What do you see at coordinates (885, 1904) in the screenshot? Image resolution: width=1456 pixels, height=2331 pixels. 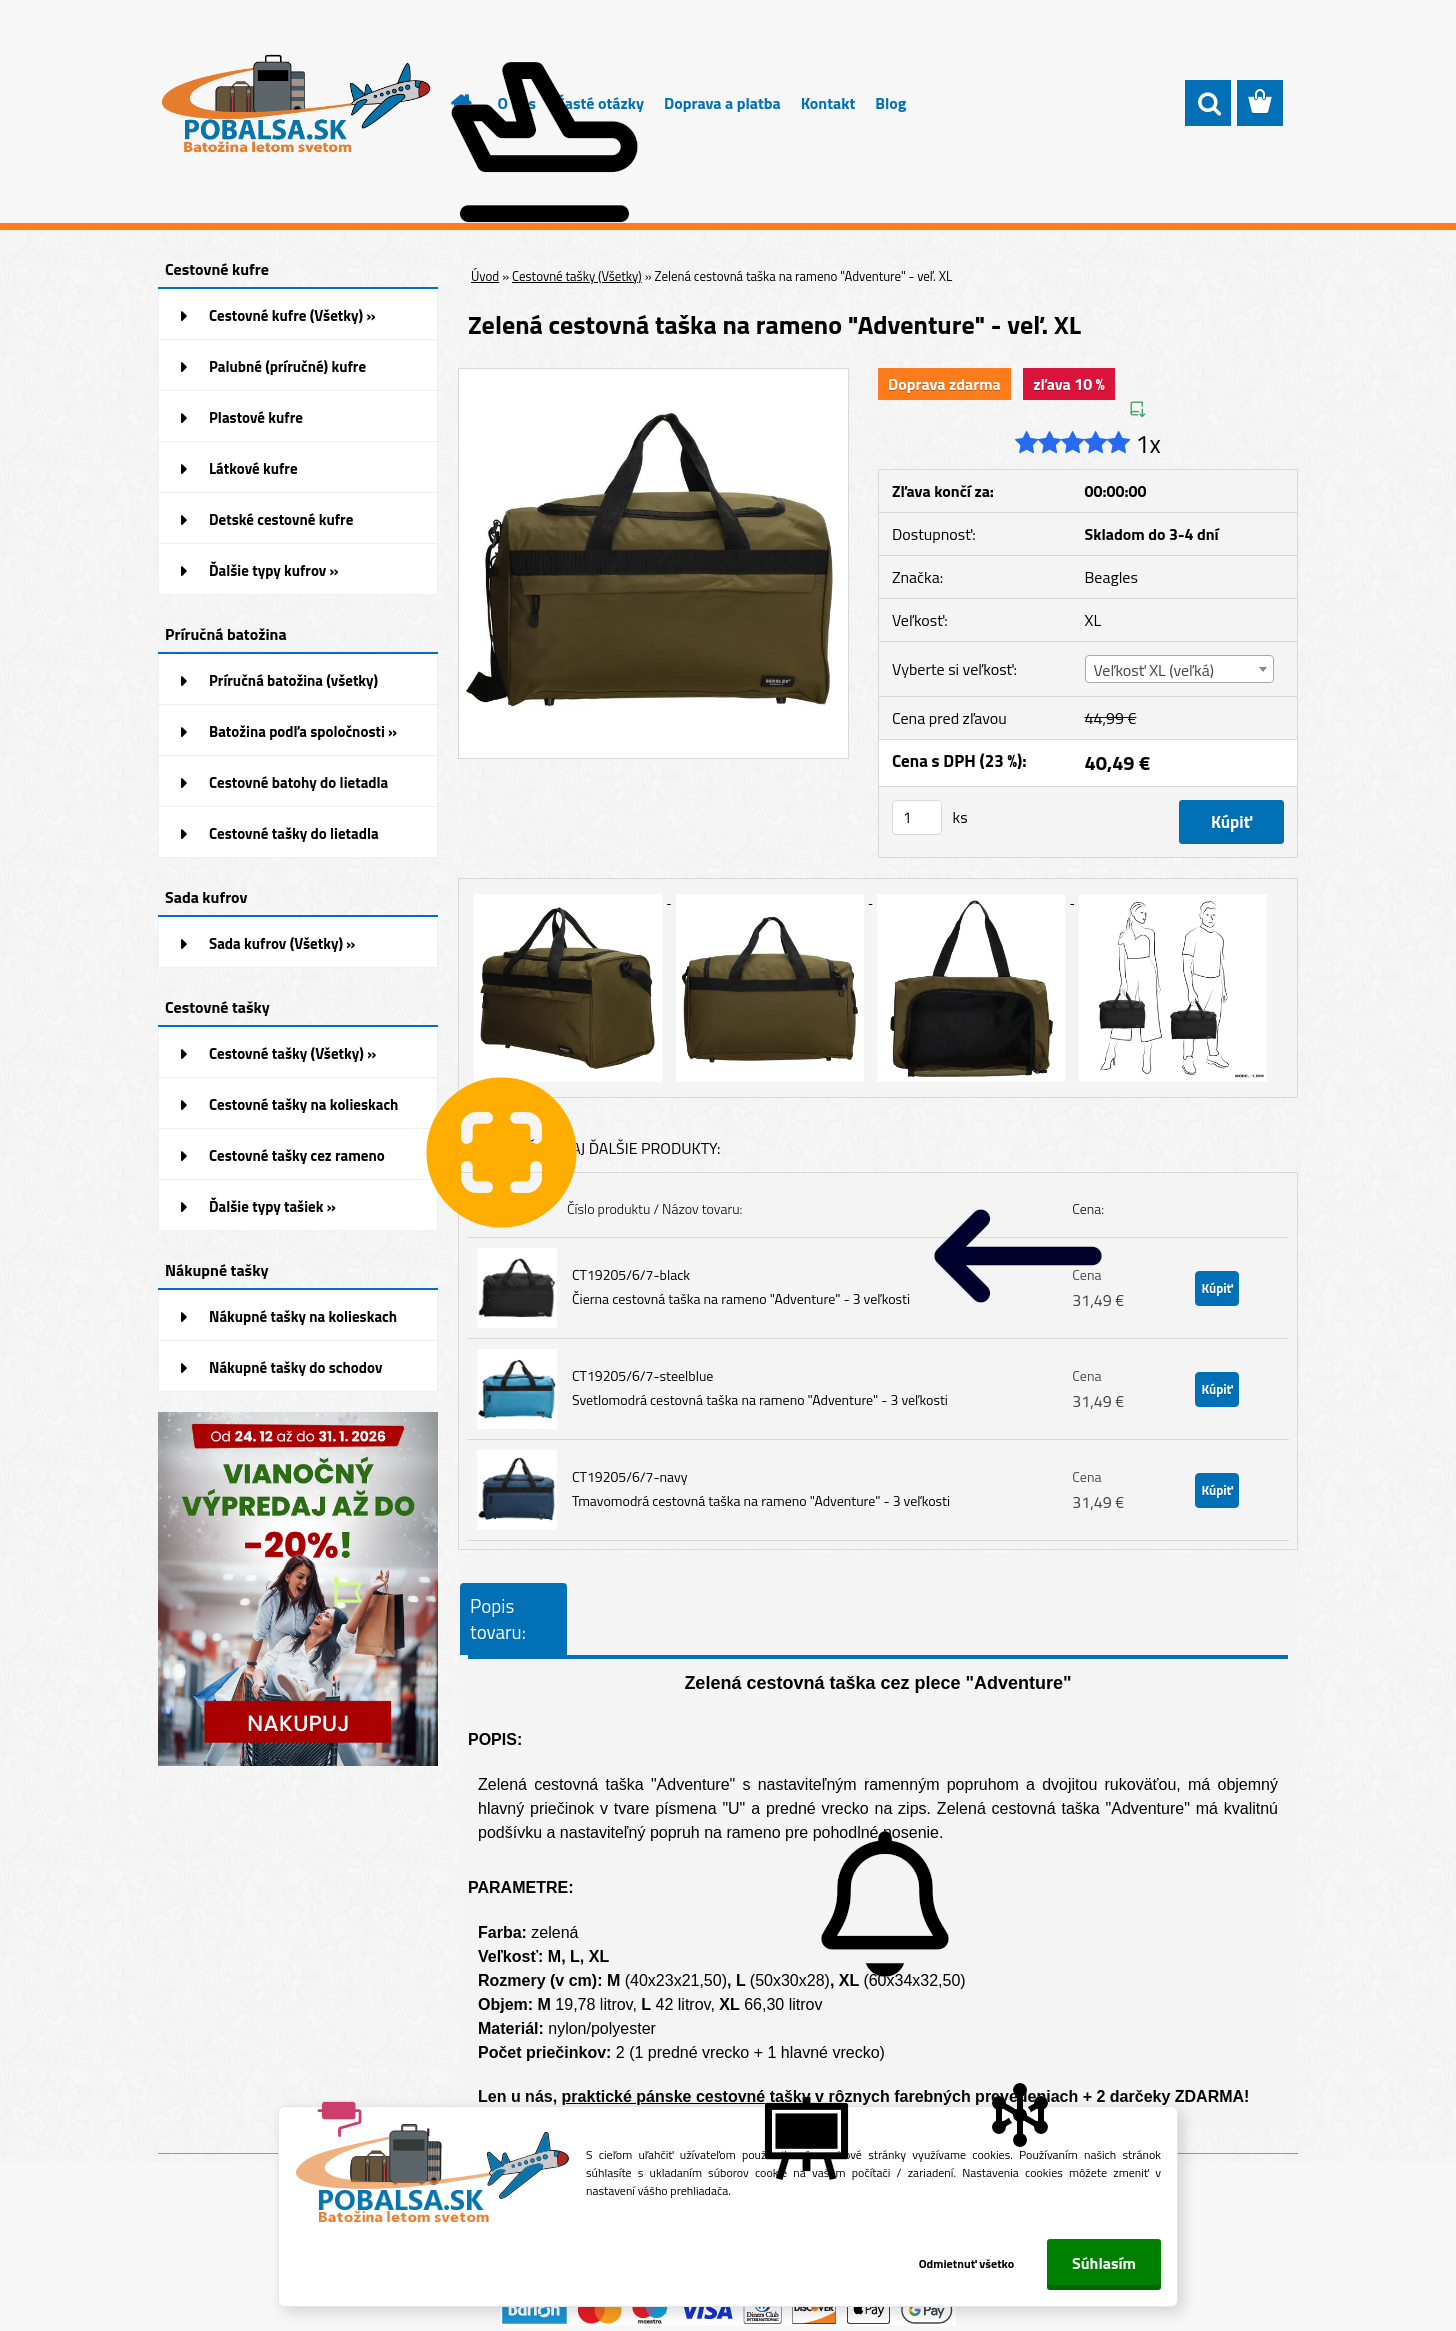 I see `view notifications` at bounding box center [885, 1904].